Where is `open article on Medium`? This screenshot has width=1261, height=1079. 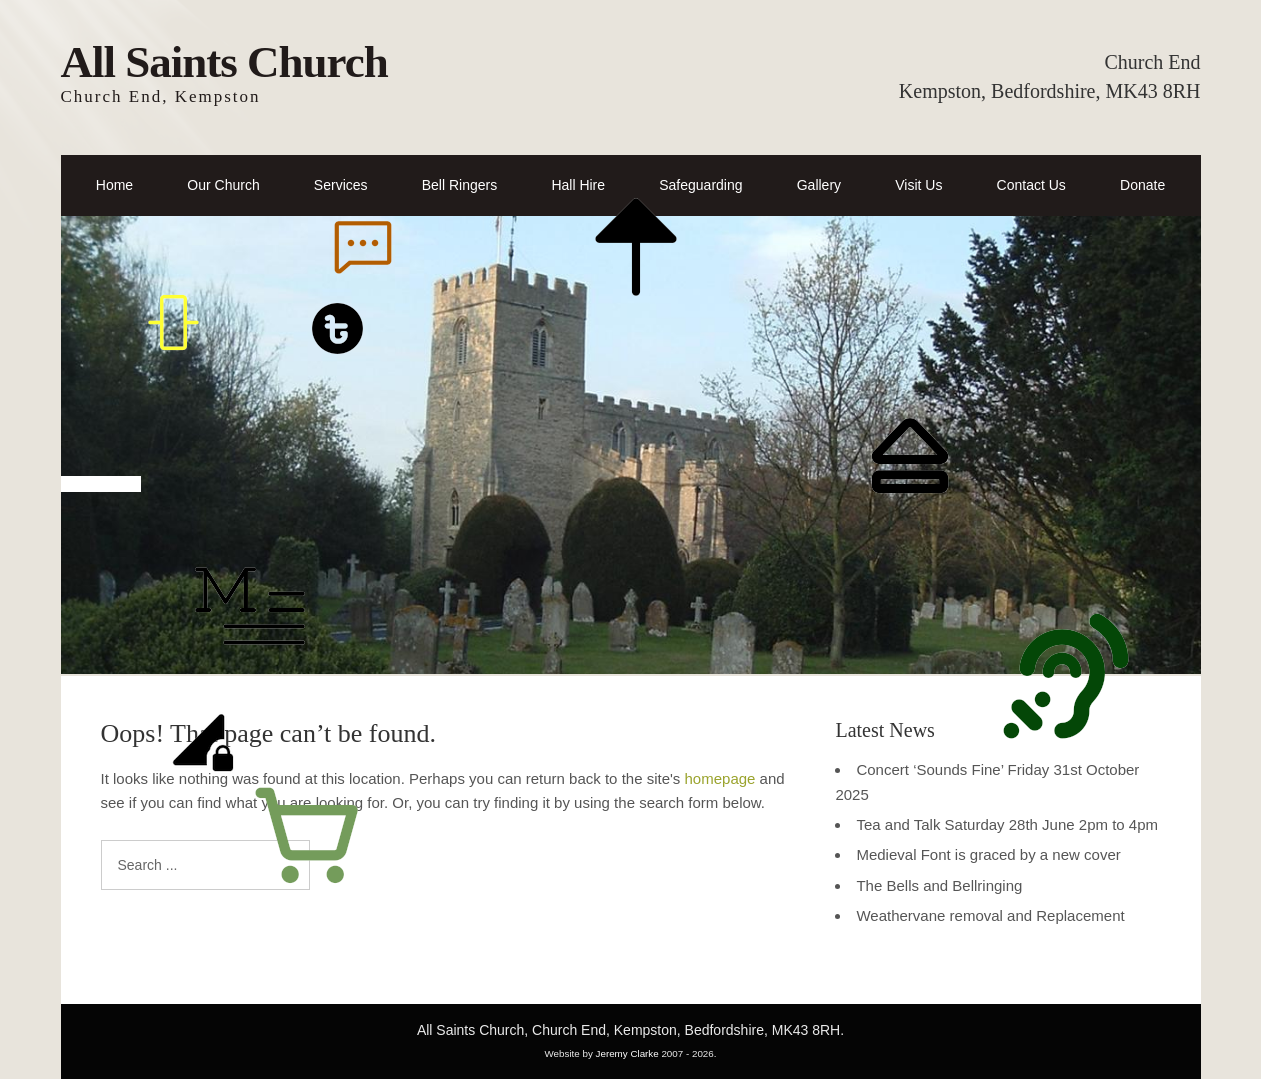 open article on Medium is located at coordinates (250, 606).